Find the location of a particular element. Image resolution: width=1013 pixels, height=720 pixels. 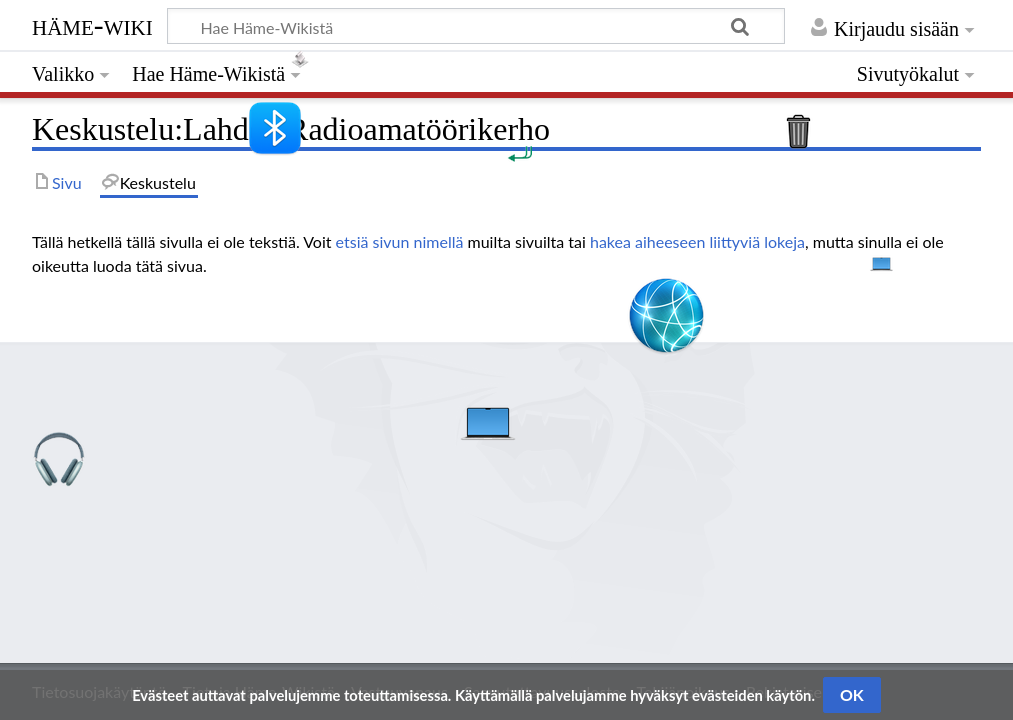

reply to all recipients of an email is located at coordinates (519, 152).